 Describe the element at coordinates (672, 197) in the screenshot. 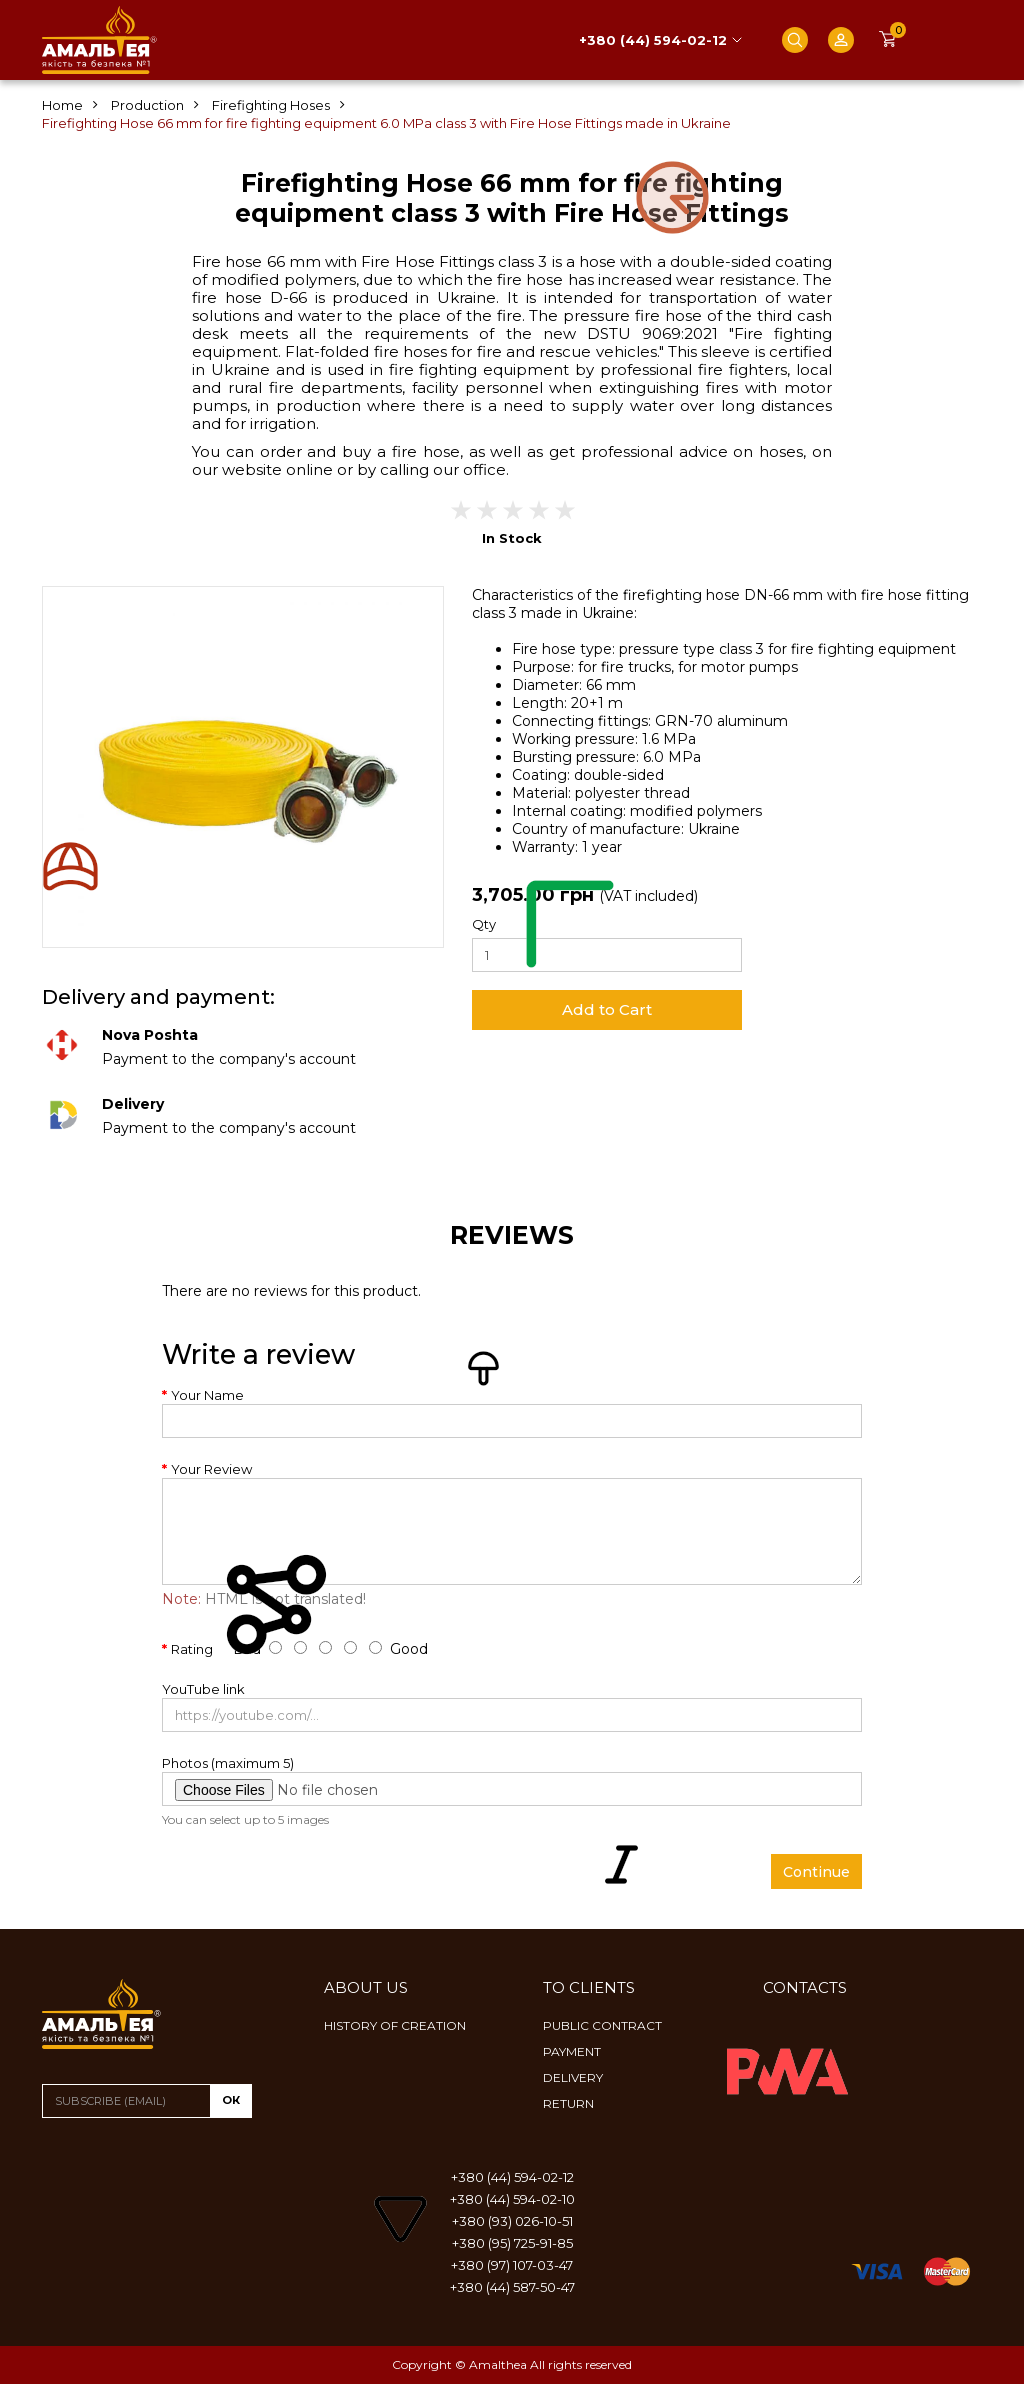

I see `indicates afternoon time or schedule` at that location.